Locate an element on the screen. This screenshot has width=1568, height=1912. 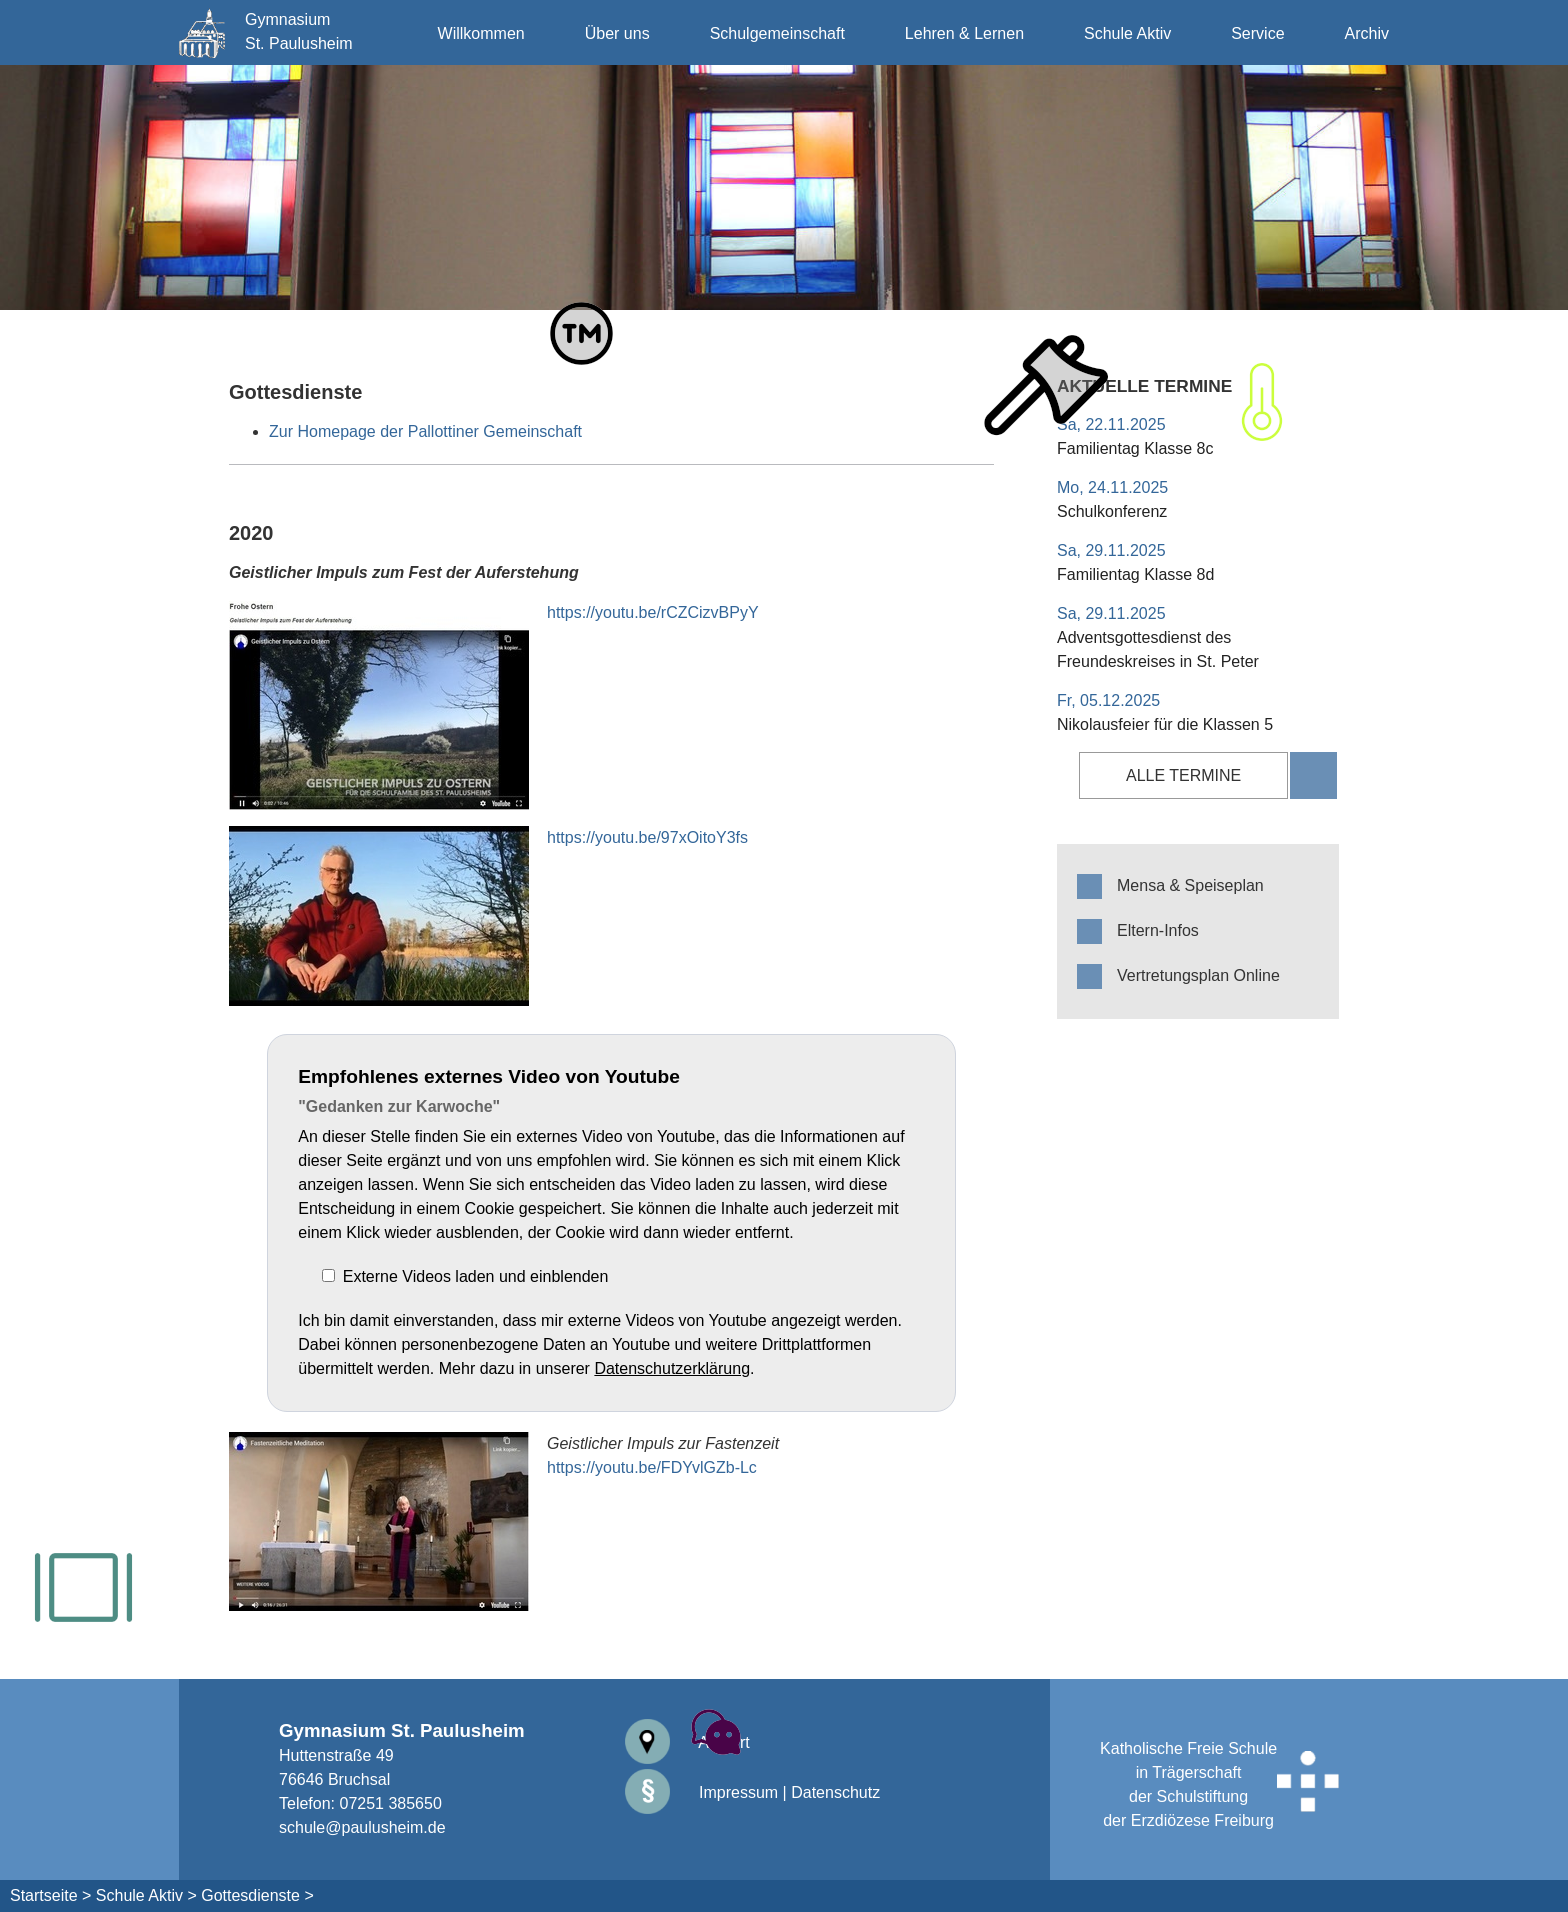
start a slideshow presentation is located at coordinates (83, 1587).